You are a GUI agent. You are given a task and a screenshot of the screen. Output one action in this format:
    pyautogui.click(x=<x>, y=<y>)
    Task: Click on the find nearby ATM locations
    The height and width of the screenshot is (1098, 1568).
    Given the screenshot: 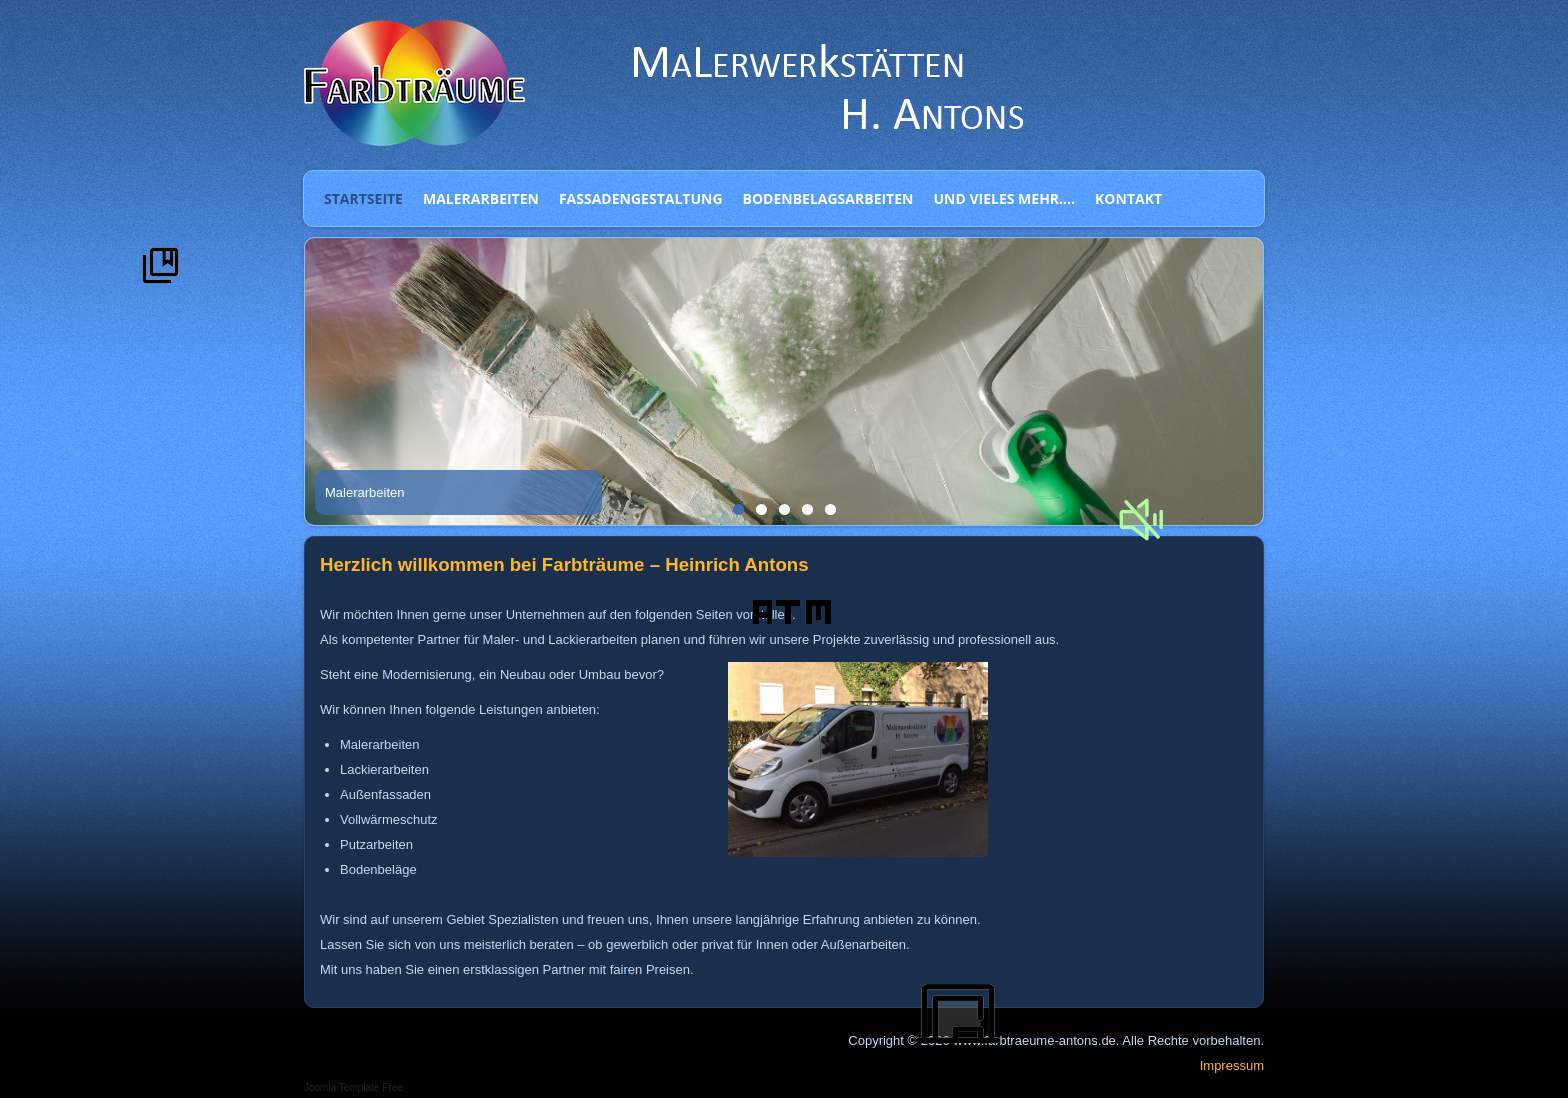 What is the action you would take?
    pyautogui.click(x=792, y=612)
    